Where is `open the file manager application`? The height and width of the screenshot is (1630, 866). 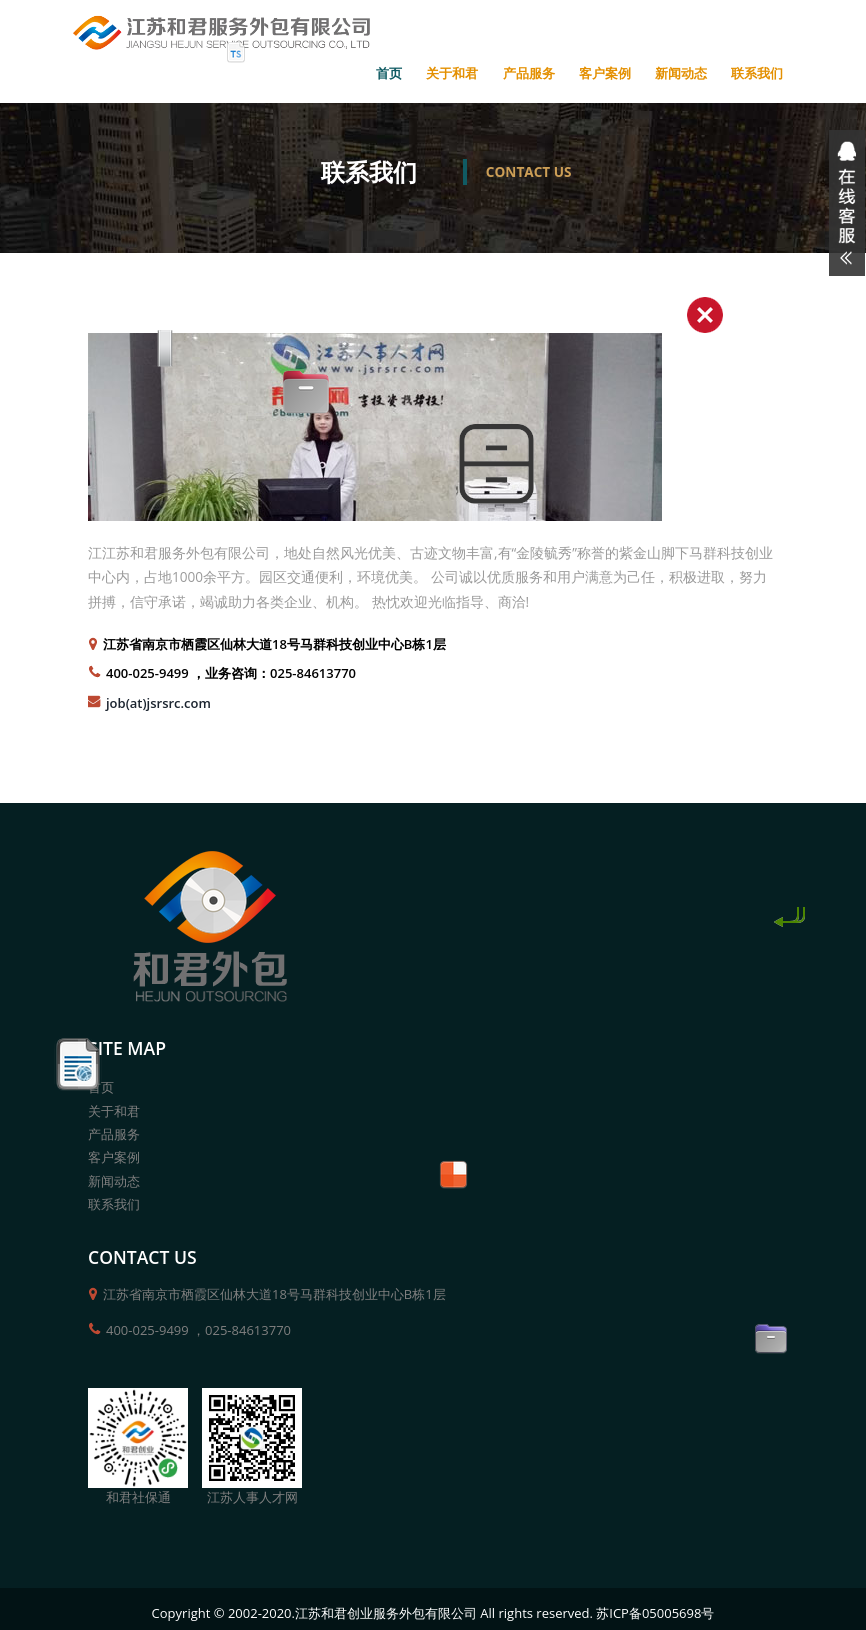 open the file manager application is located at coordinates (306, 392).